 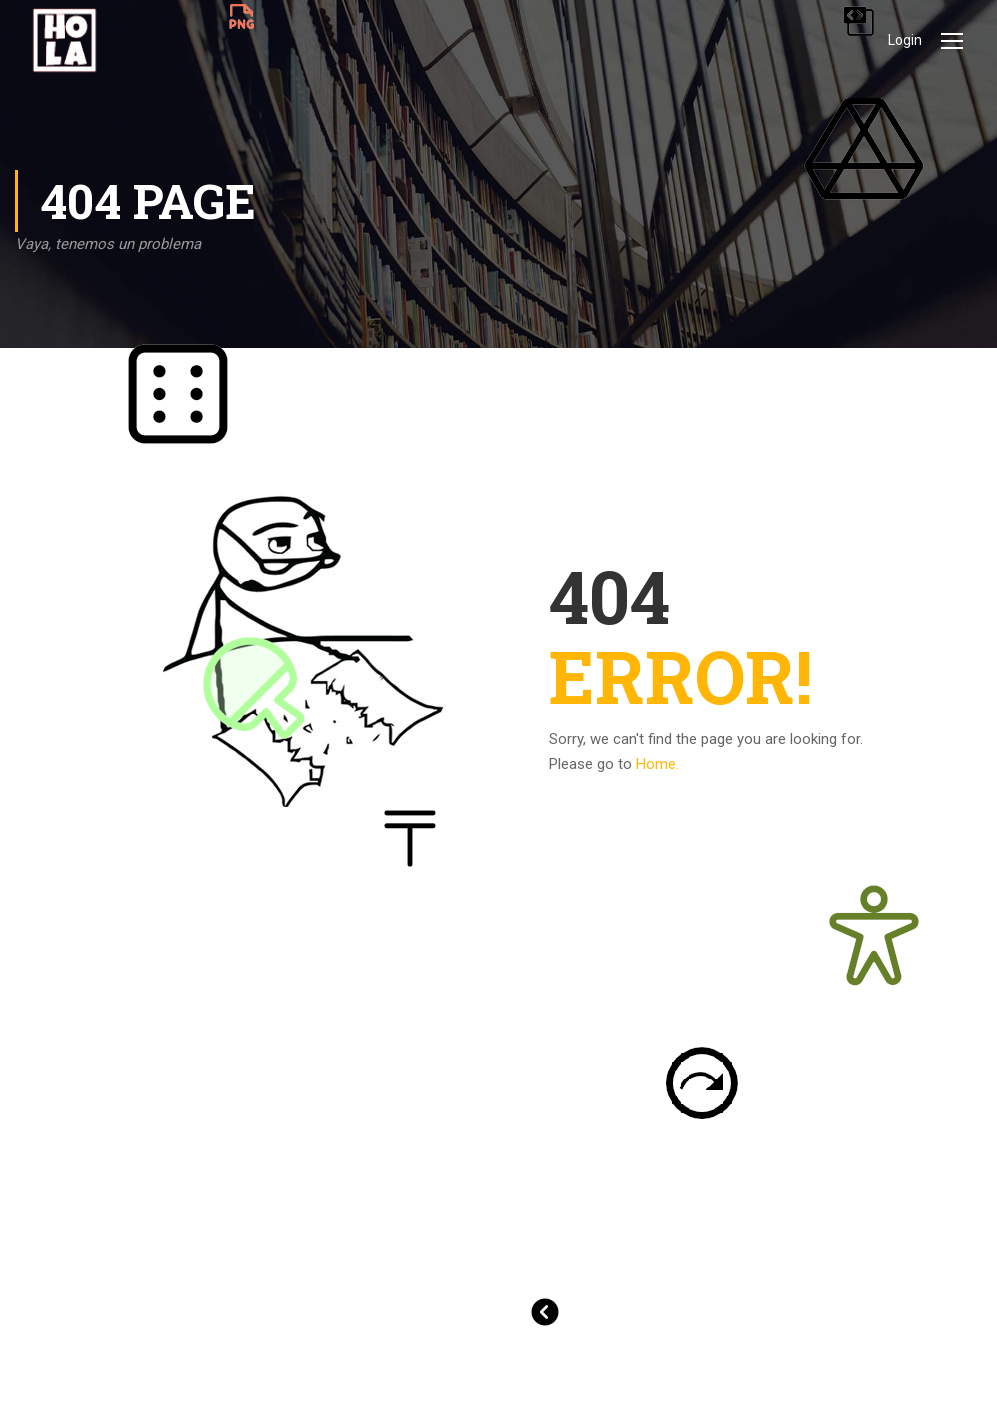 What do you see at coordinates (864, 153) in the screenshot?
I see `access google drive files` at bounding box center [864, 153].